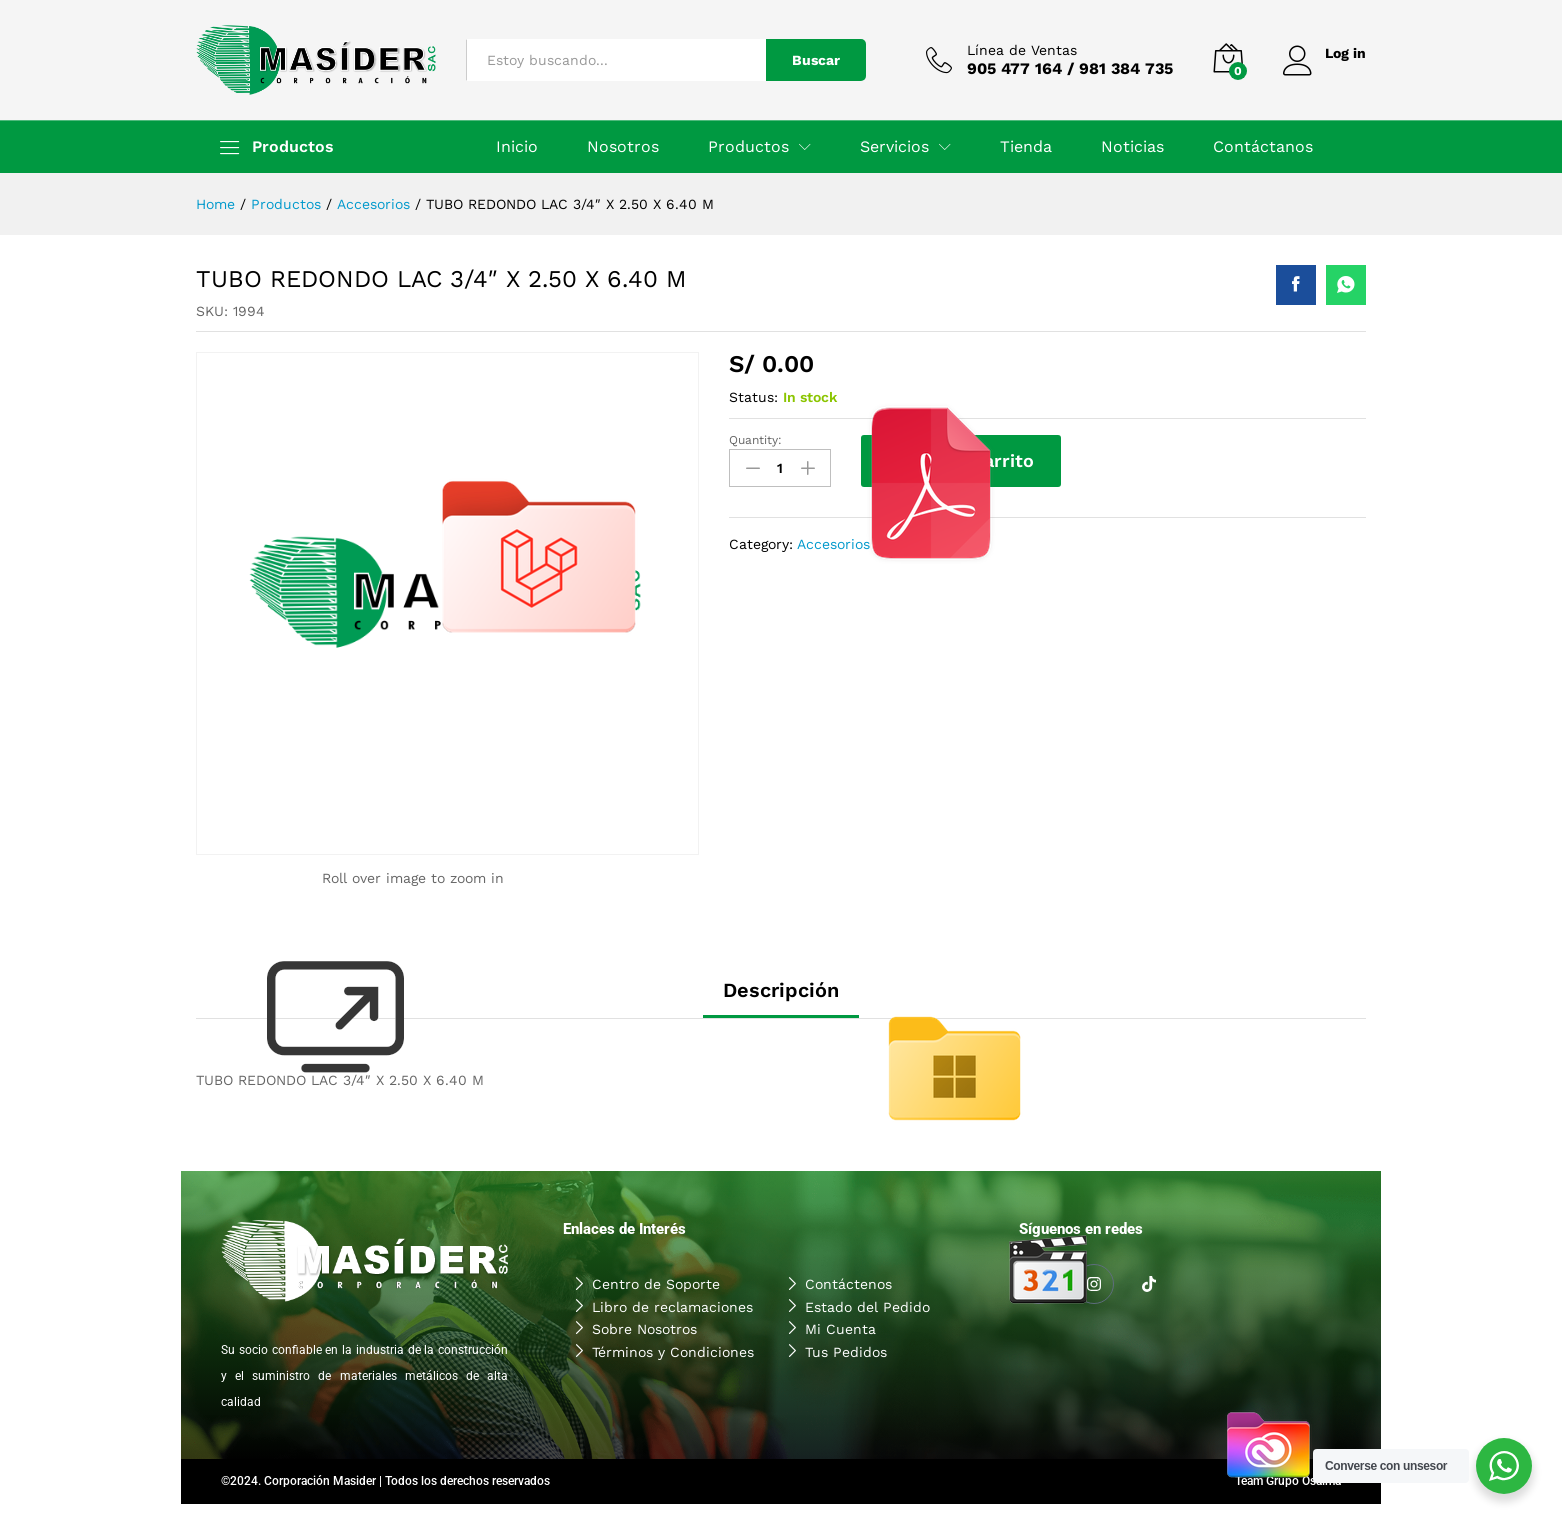  What do you see at coordinates (1268, 1447) in the screenshot?
I see `open adobe creative cloud files folder` at bounding box center [1268, 1447].